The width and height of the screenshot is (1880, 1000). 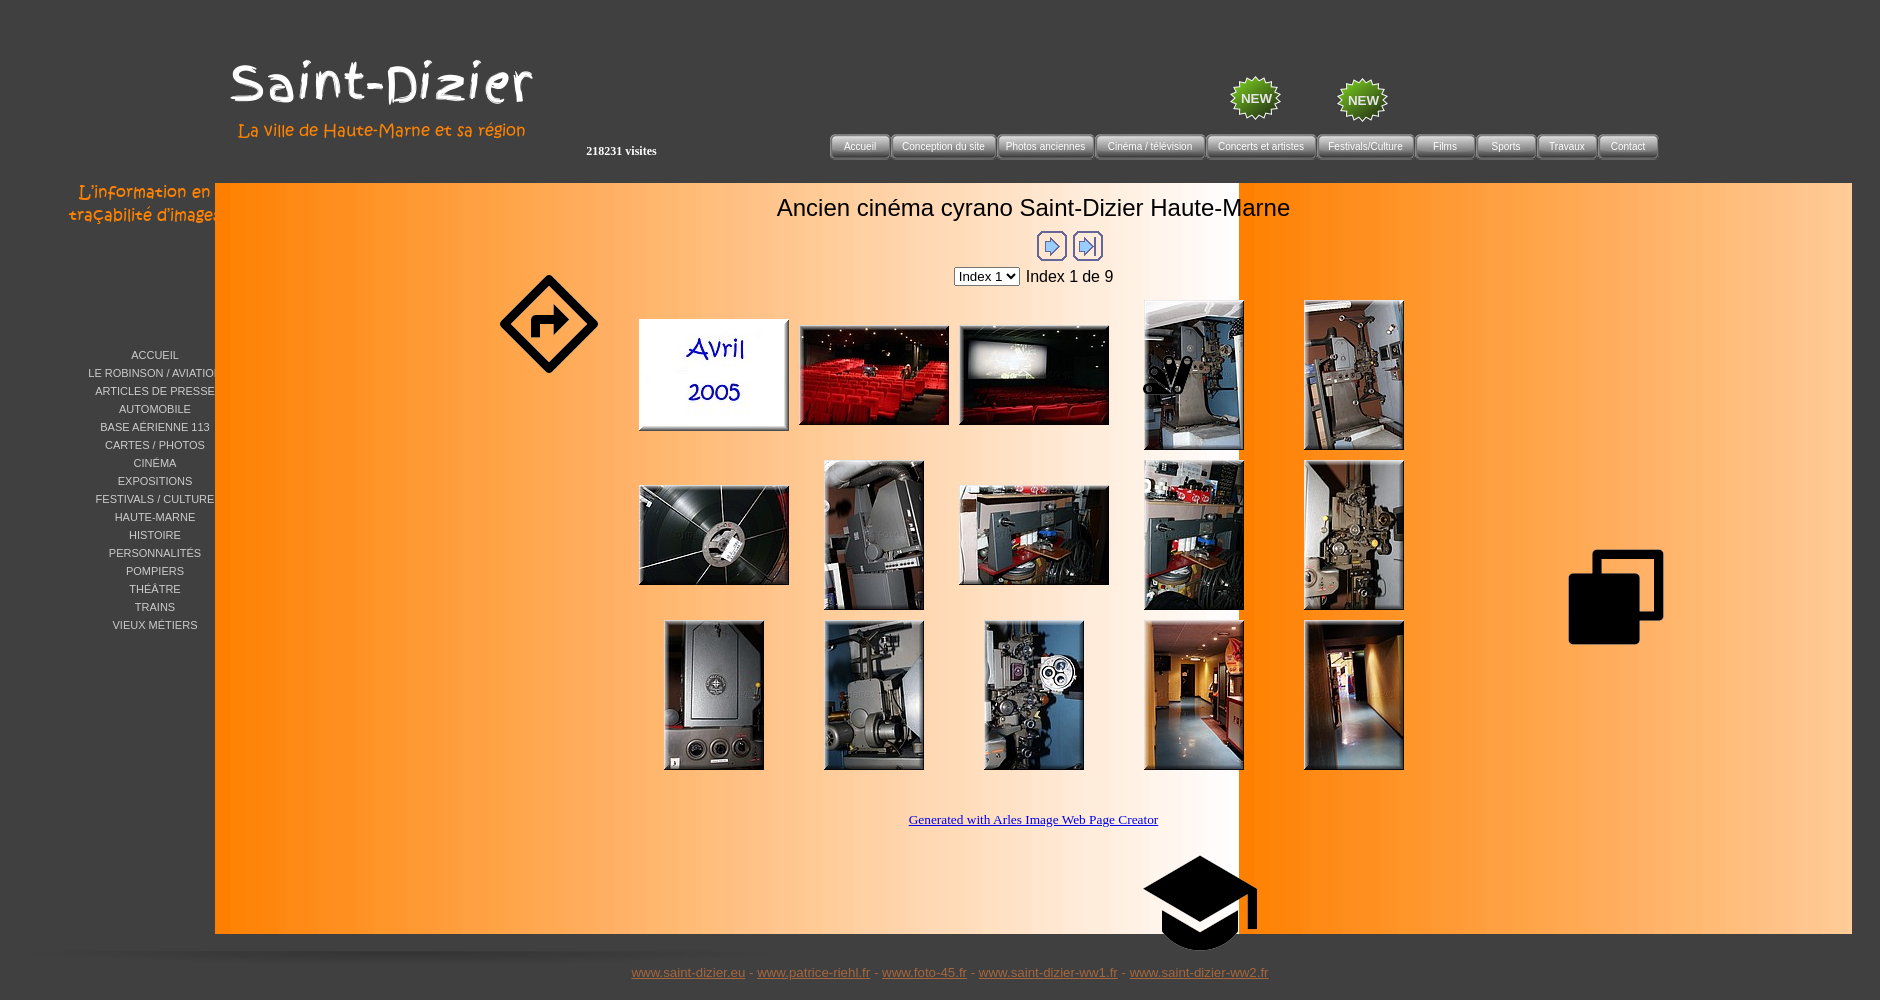 I want to click on select multiple items, so click(x=1616, y=597).